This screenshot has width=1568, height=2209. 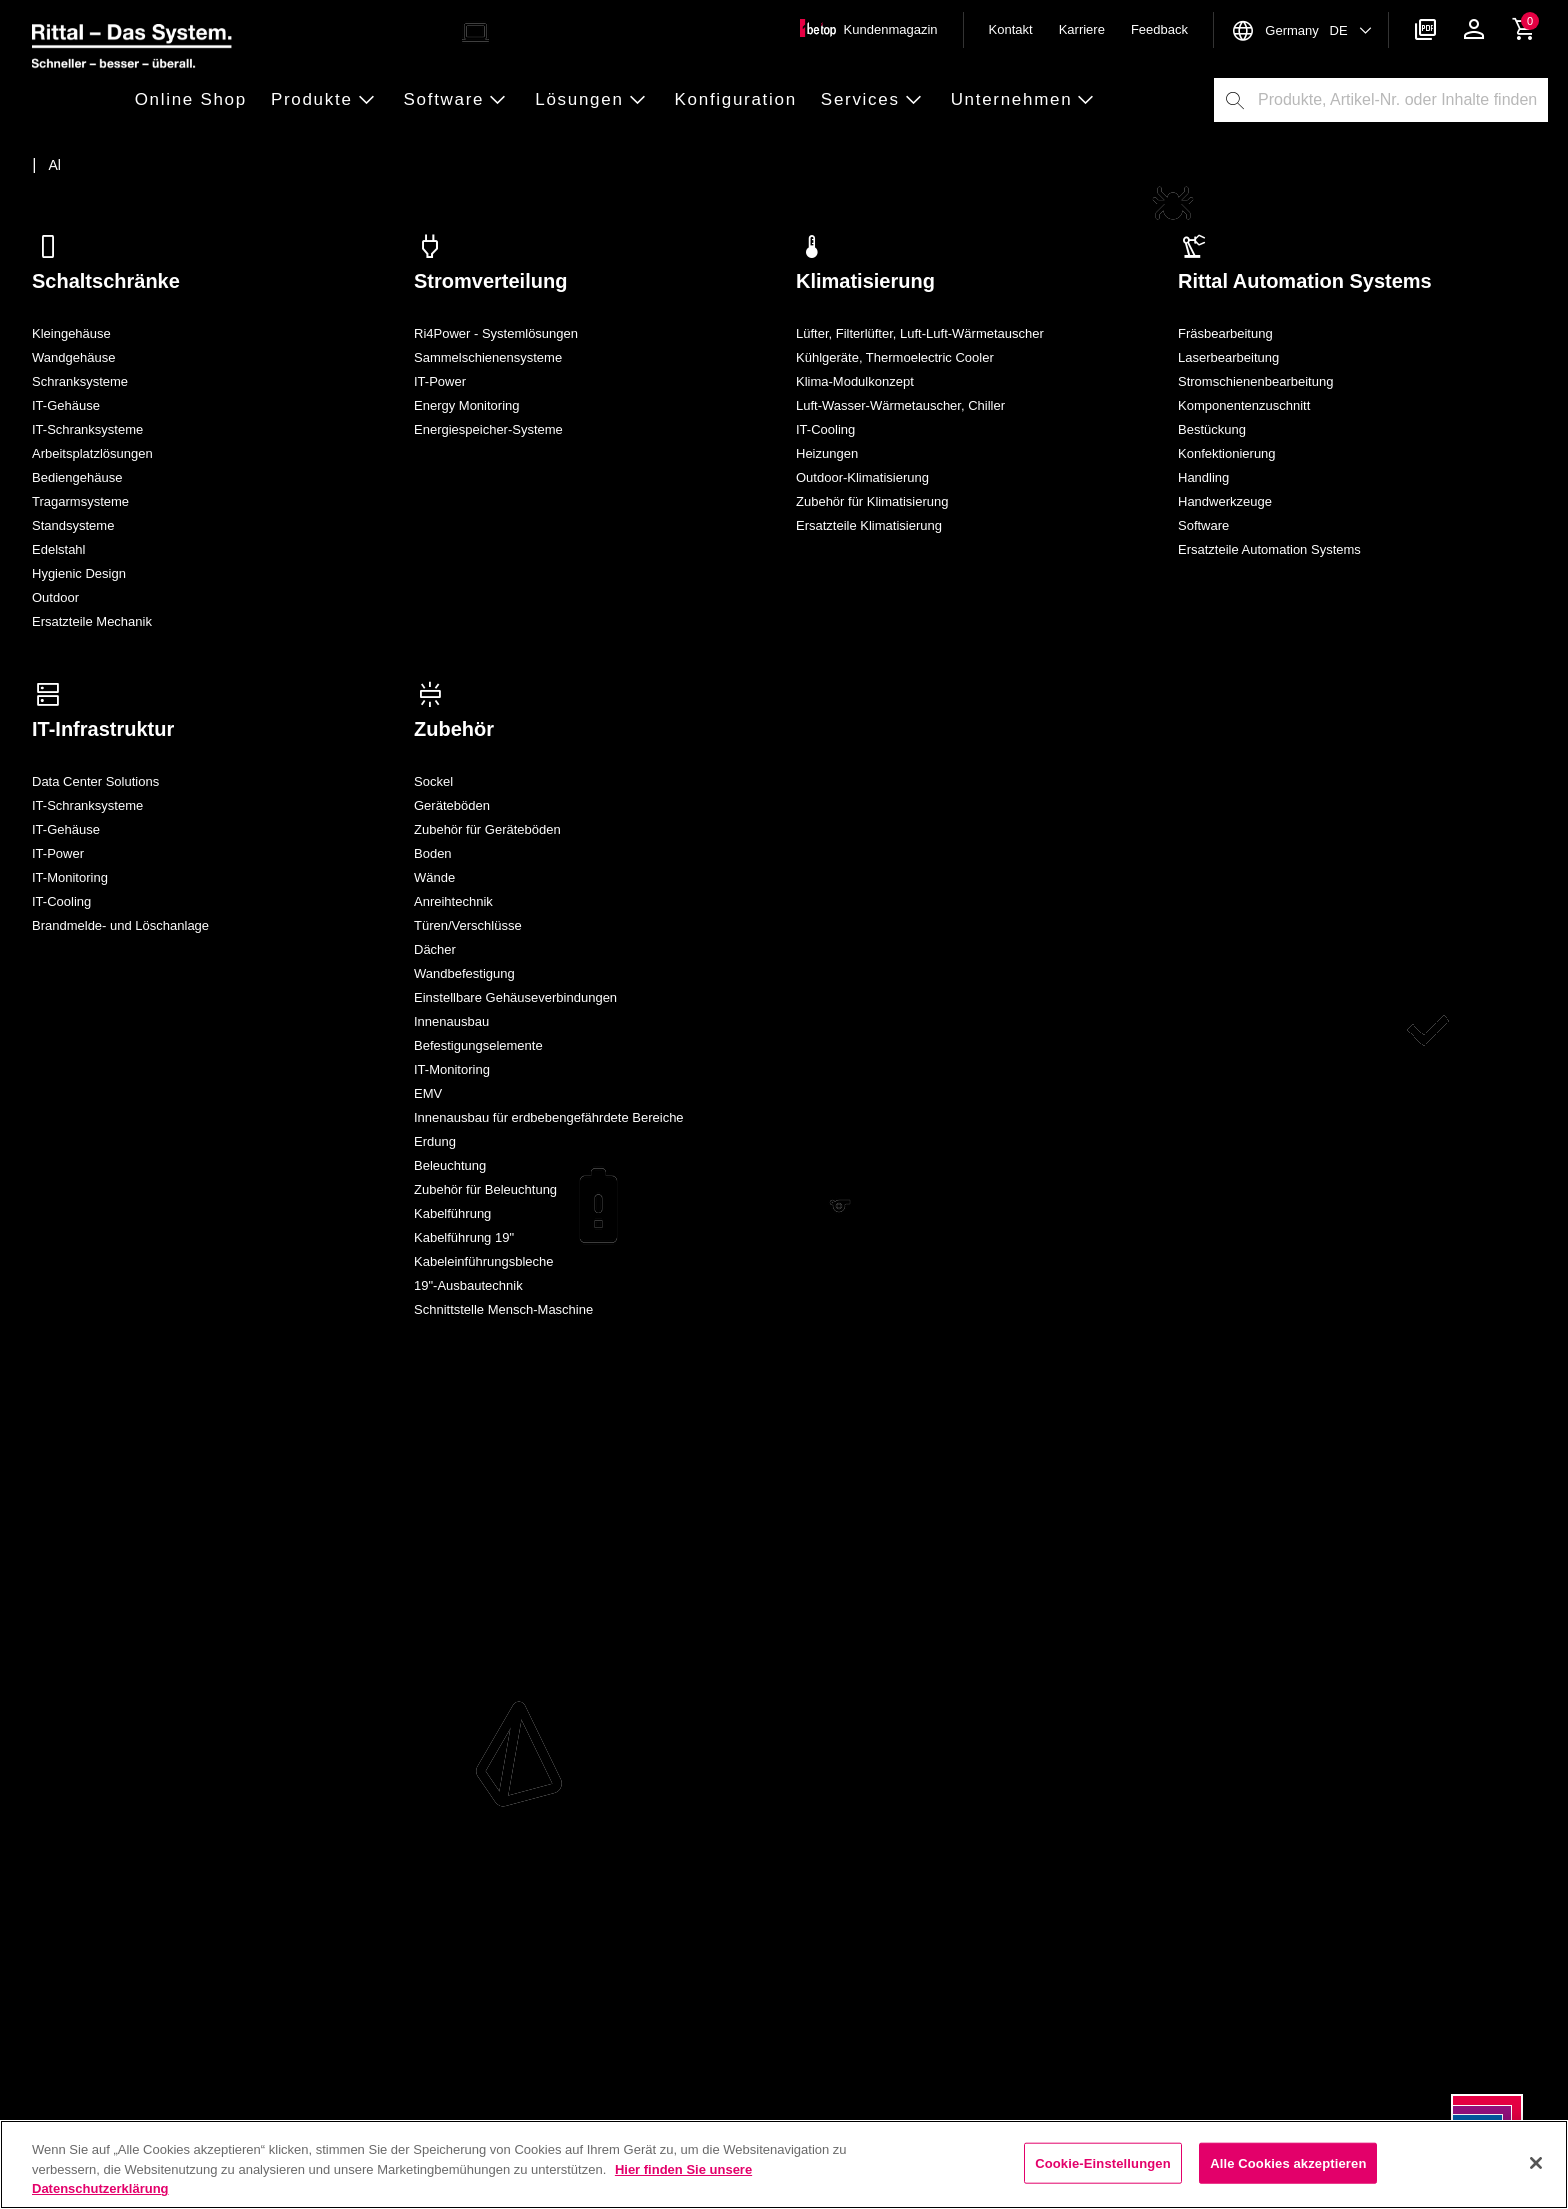 I want to click on indicates a bug or error in the system, so click(x=1173, y=204).